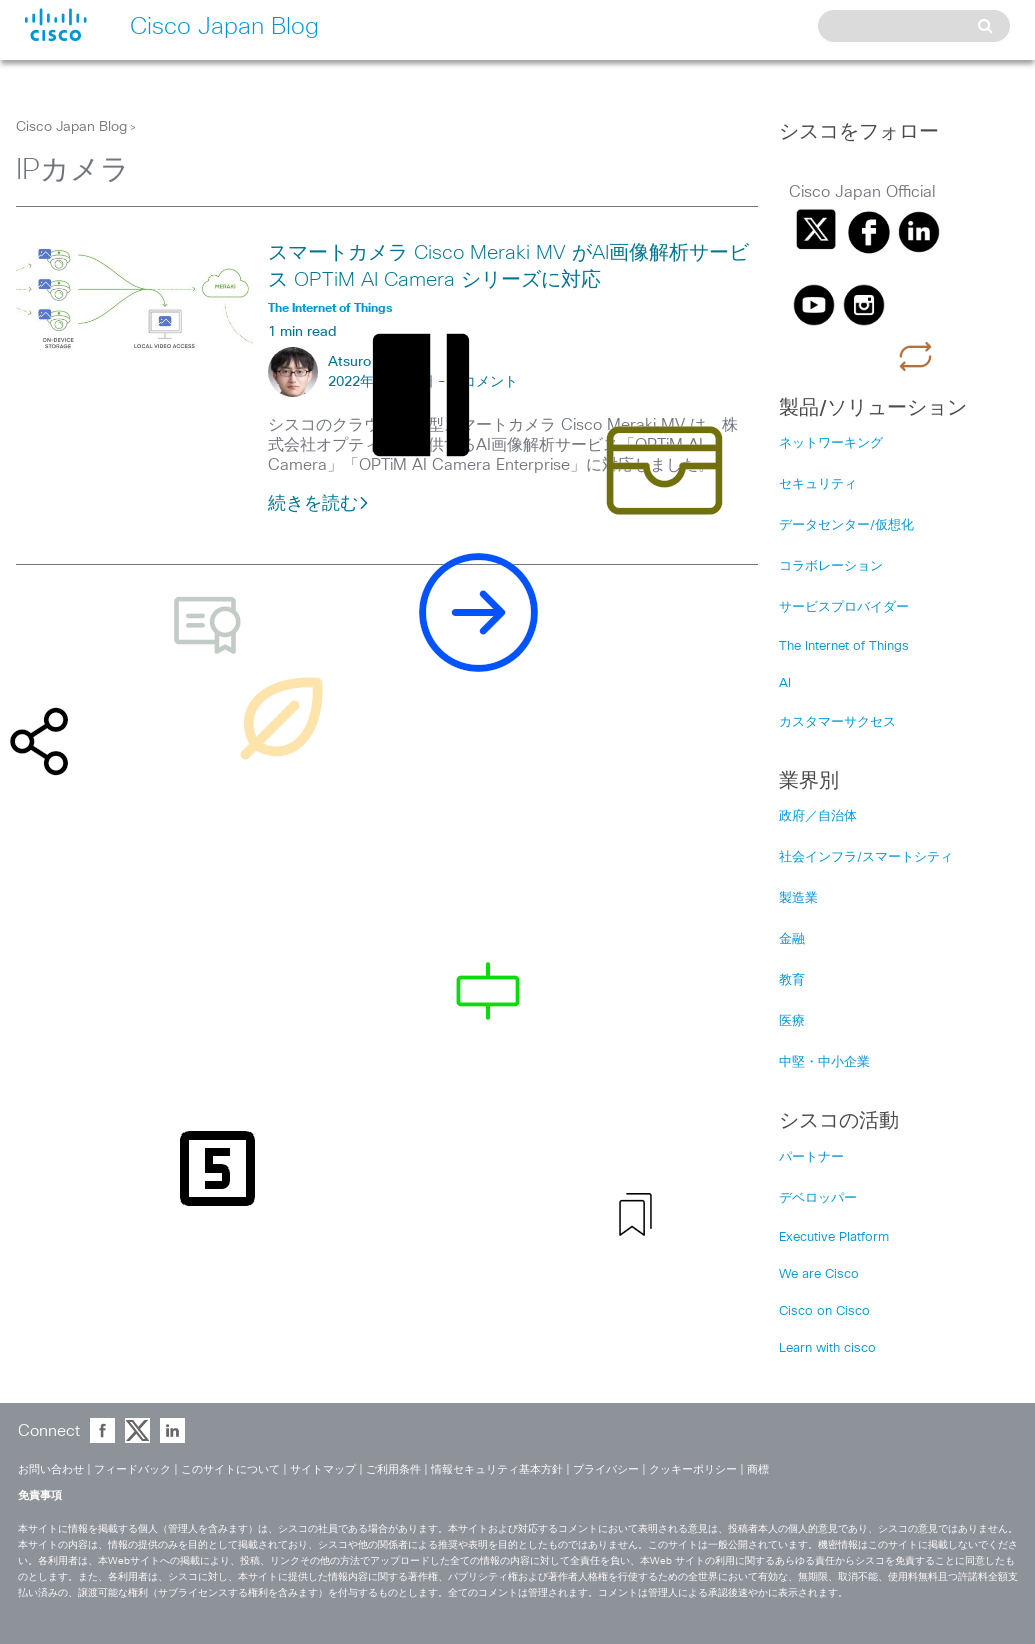 Image resolution: width=1035 pixels, height=1644 pixels. I want to click on proceed to the next step, so click(478, 612).